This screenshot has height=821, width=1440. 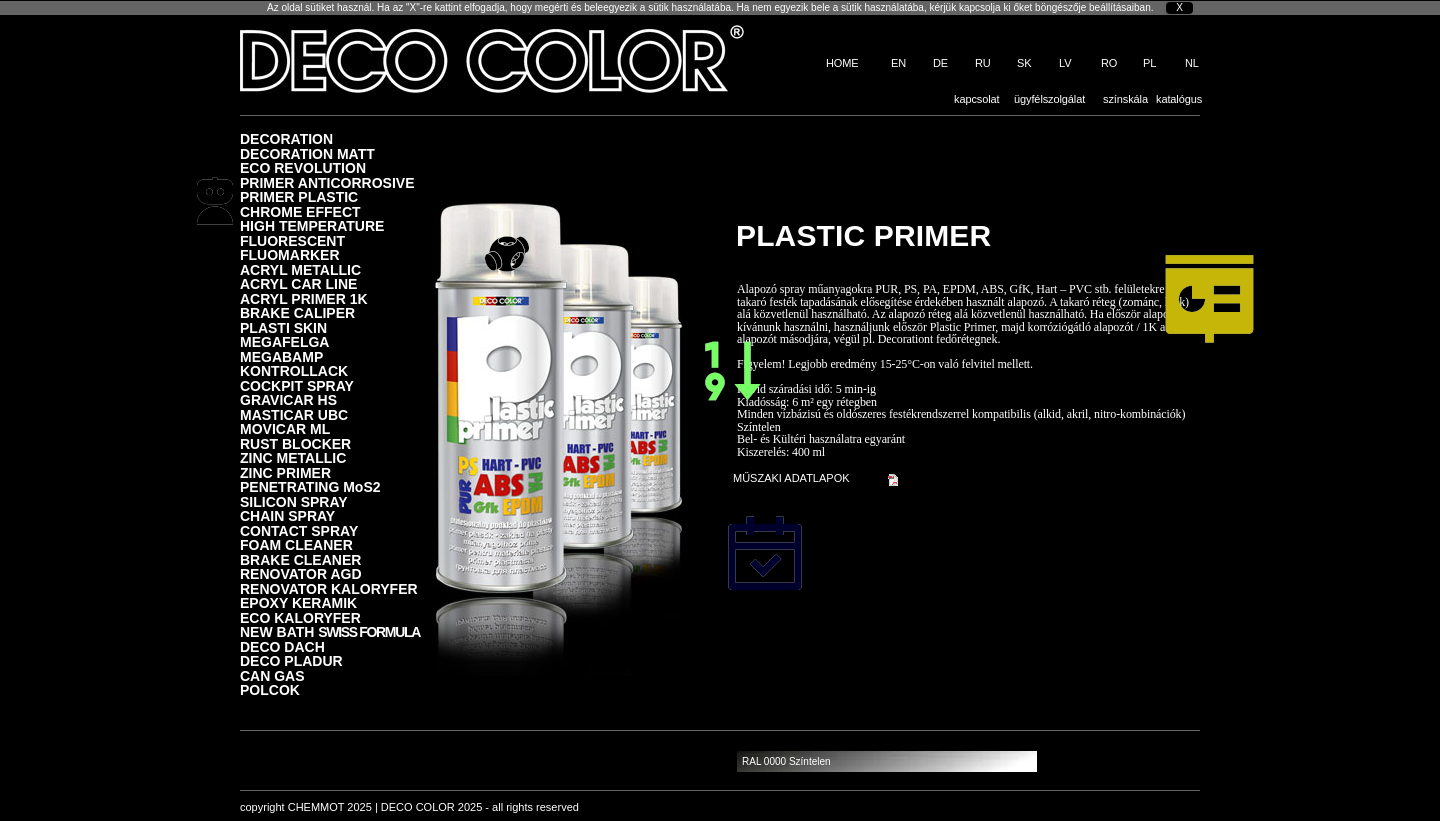 What do you see at coordinates (215, 202) in the screenshot?
I see `access AI assistant or chatbot features` at bounding box center [215, 202].